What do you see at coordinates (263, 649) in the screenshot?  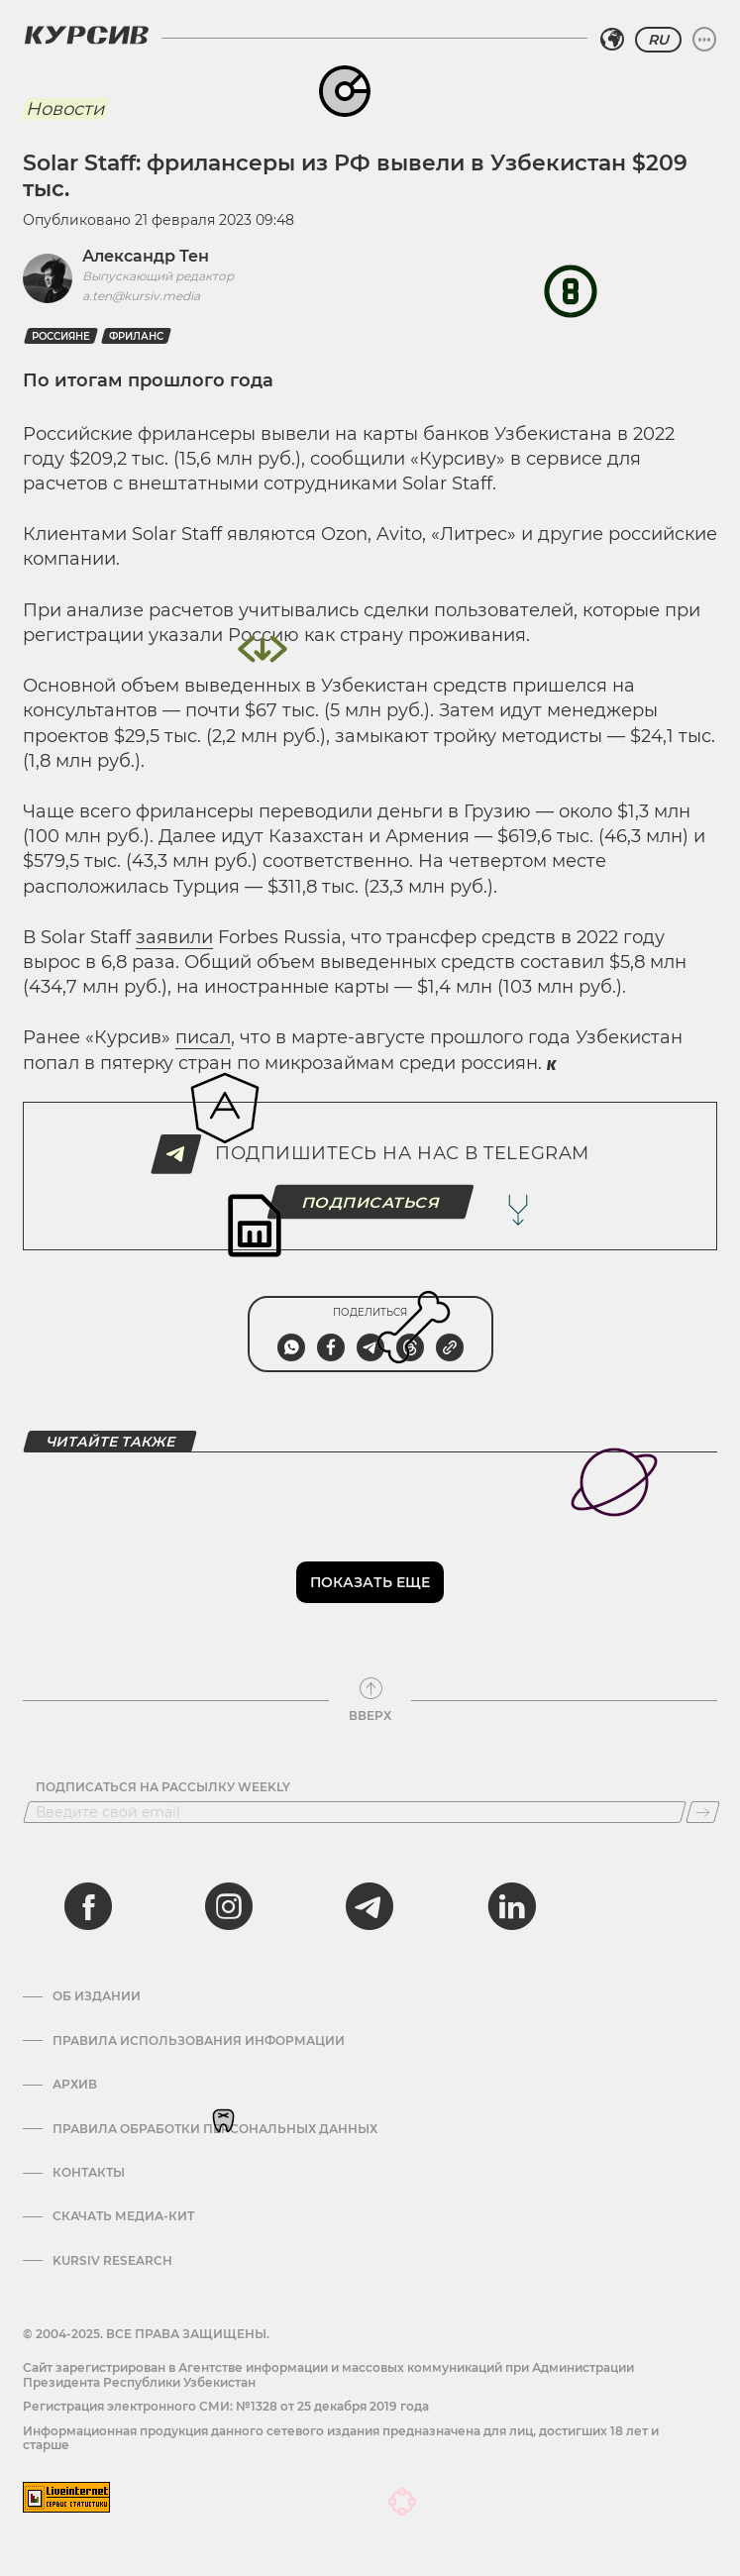 I see `download source code or script files` at bounding box center [263, 649].